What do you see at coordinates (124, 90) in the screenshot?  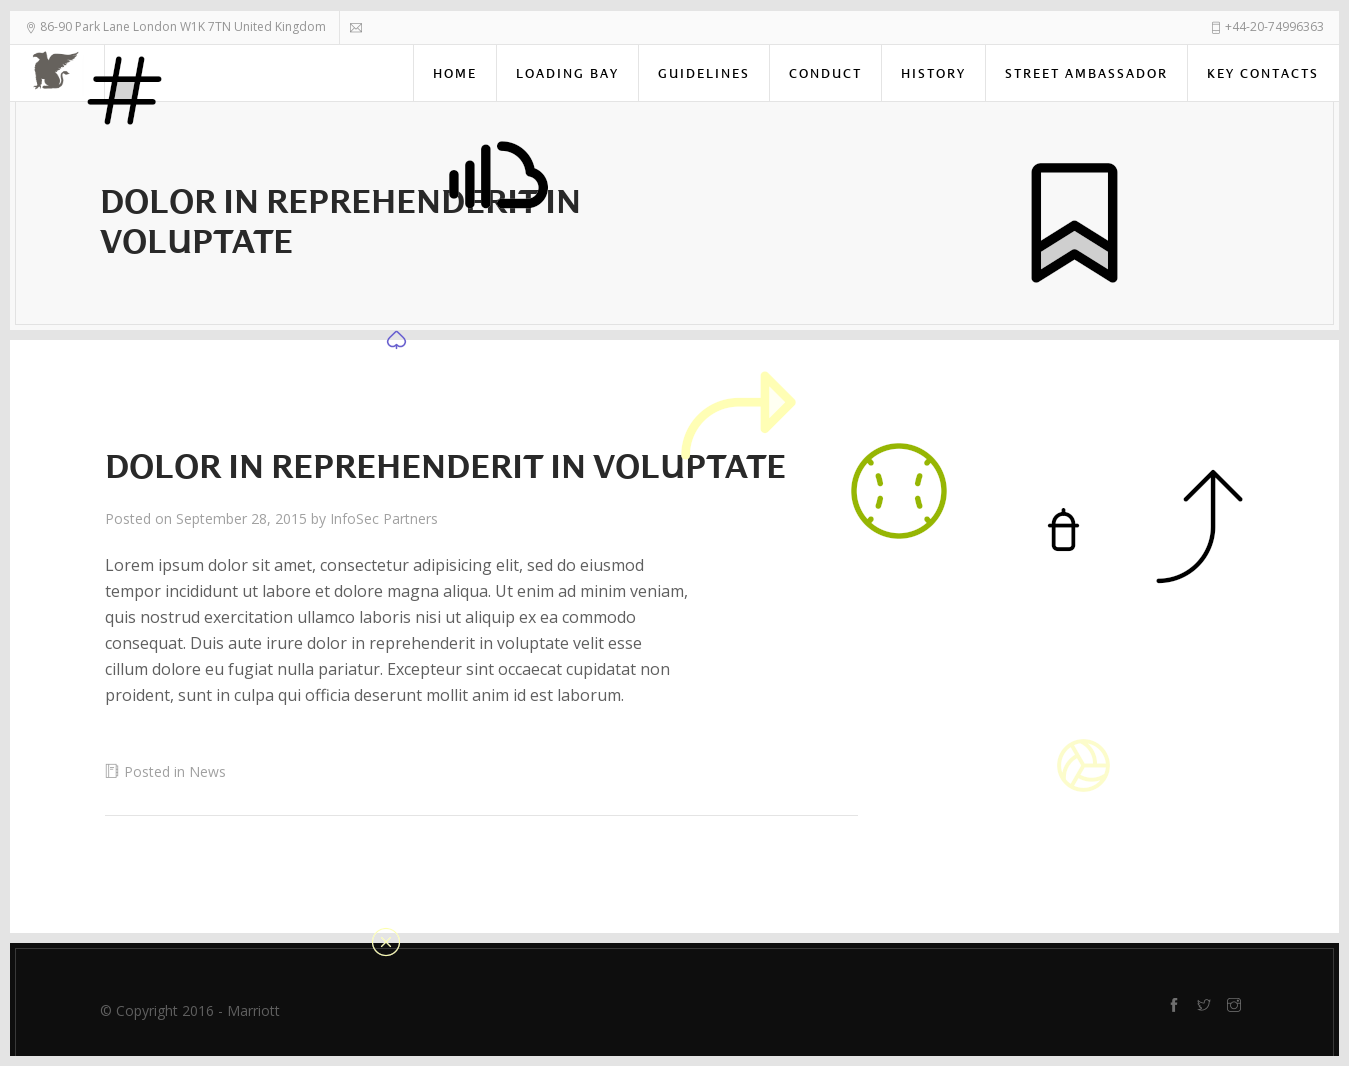 I see `view or browse hashtags` at bounding box center [124, 90].